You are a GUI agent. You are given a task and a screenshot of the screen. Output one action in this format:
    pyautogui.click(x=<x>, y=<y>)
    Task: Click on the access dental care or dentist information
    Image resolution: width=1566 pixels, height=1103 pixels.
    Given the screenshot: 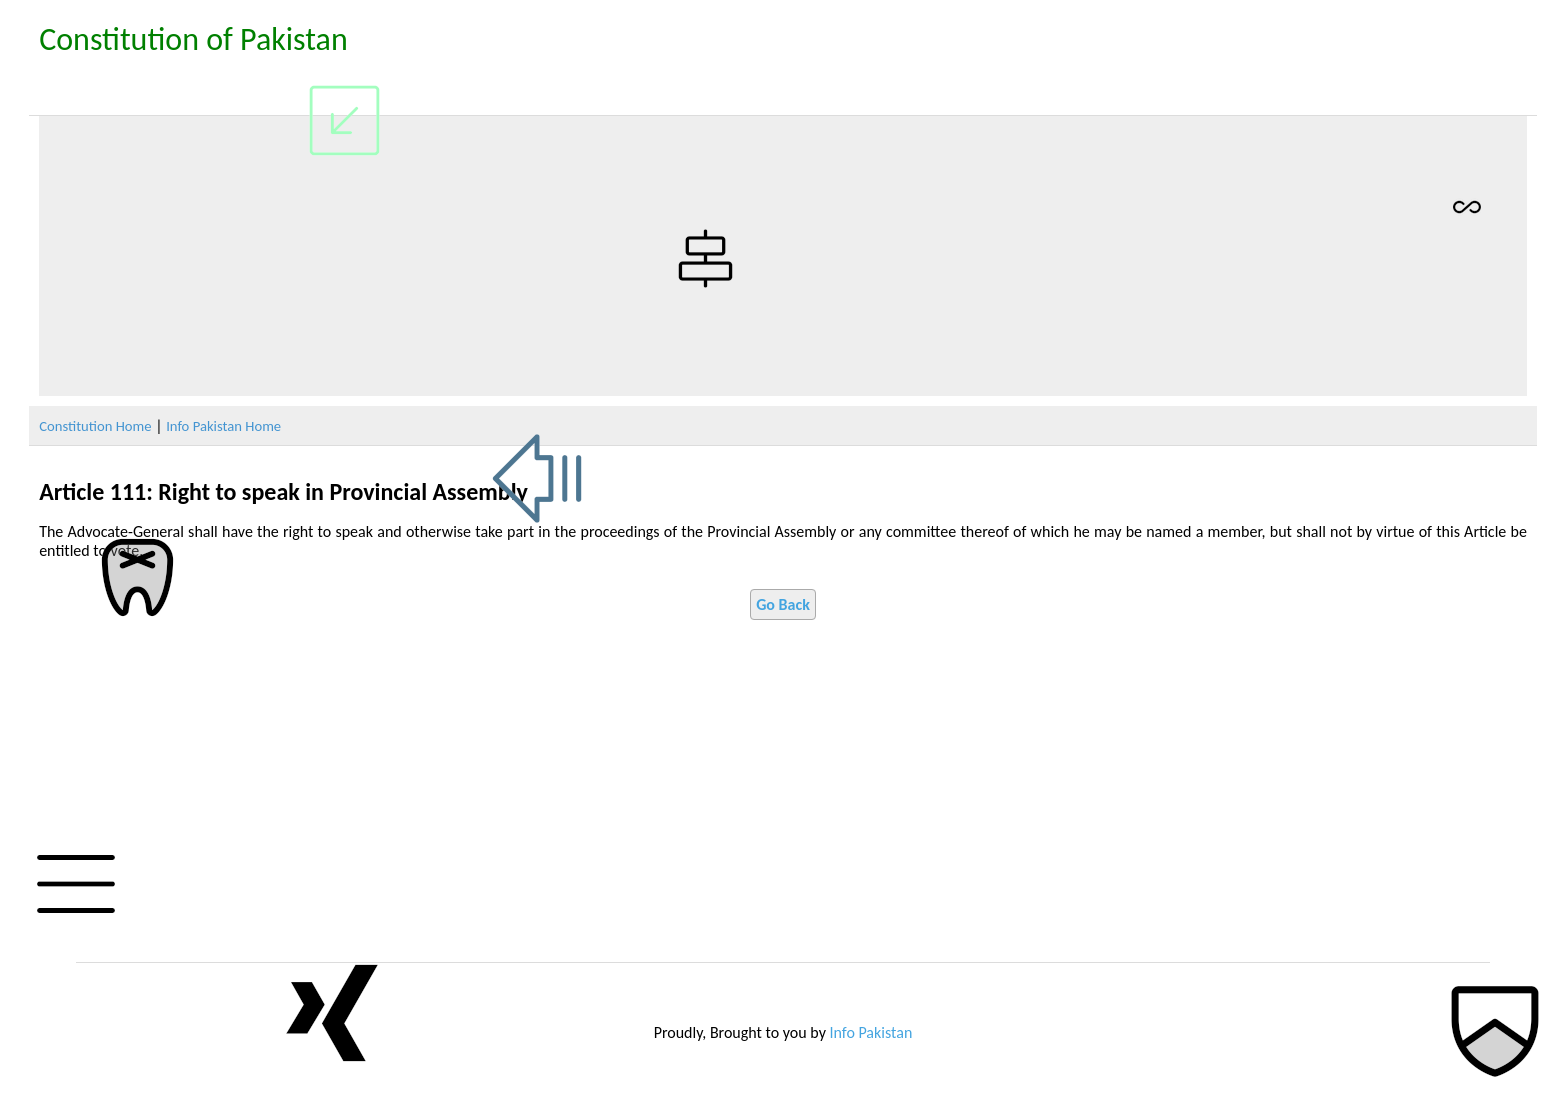 What is the action you would take?
    pyautogui.click(x=137, y=577)
    